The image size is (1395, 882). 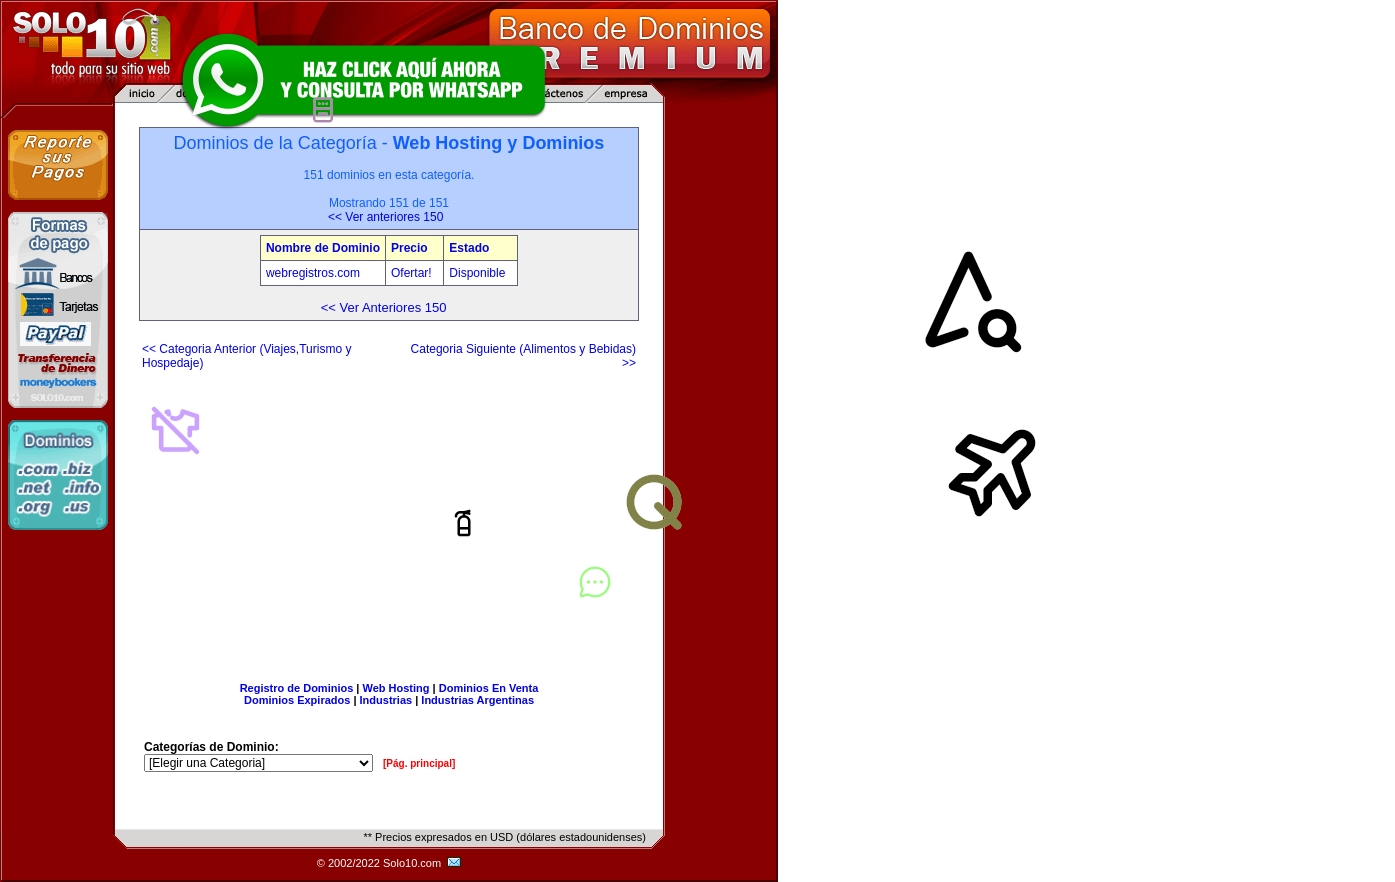 What do you see at coordinates (654, 502) in the screenshot?
I see `indicates guatemalan quetzal currency` at bounding box center [654, 502].